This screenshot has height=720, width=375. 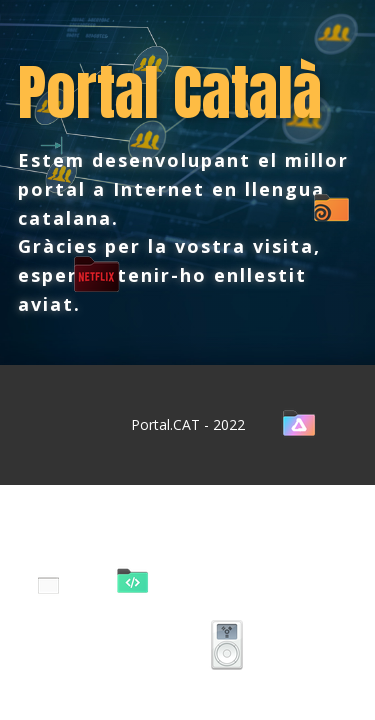 What do you see at coordinates (51, 145) in the screenshot?
I see `jump to the last item in a list` at bounding box center [51, 145].